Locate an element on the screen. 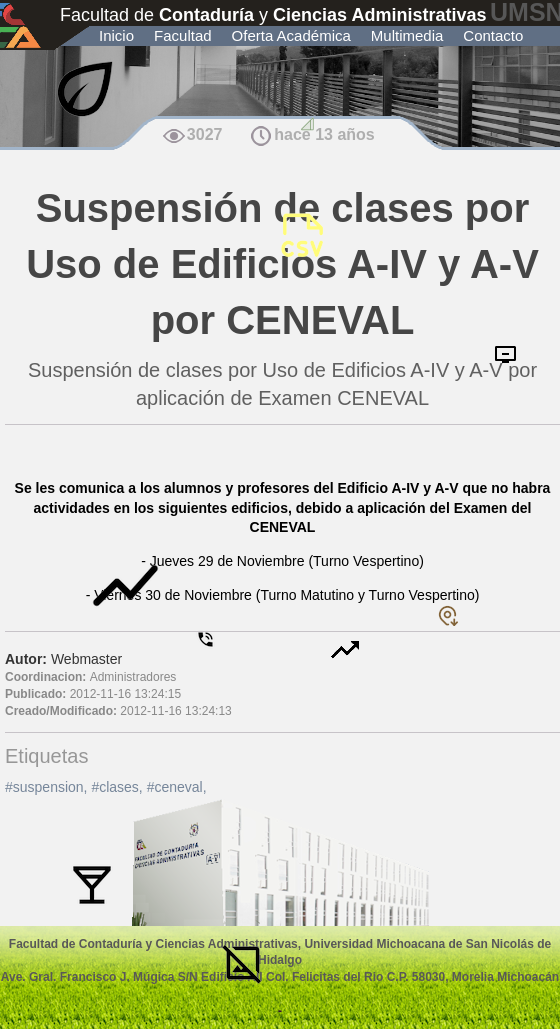 This screenshot has height=1029, width=560. view analytics or statistics is located at coordinates (125, 585).